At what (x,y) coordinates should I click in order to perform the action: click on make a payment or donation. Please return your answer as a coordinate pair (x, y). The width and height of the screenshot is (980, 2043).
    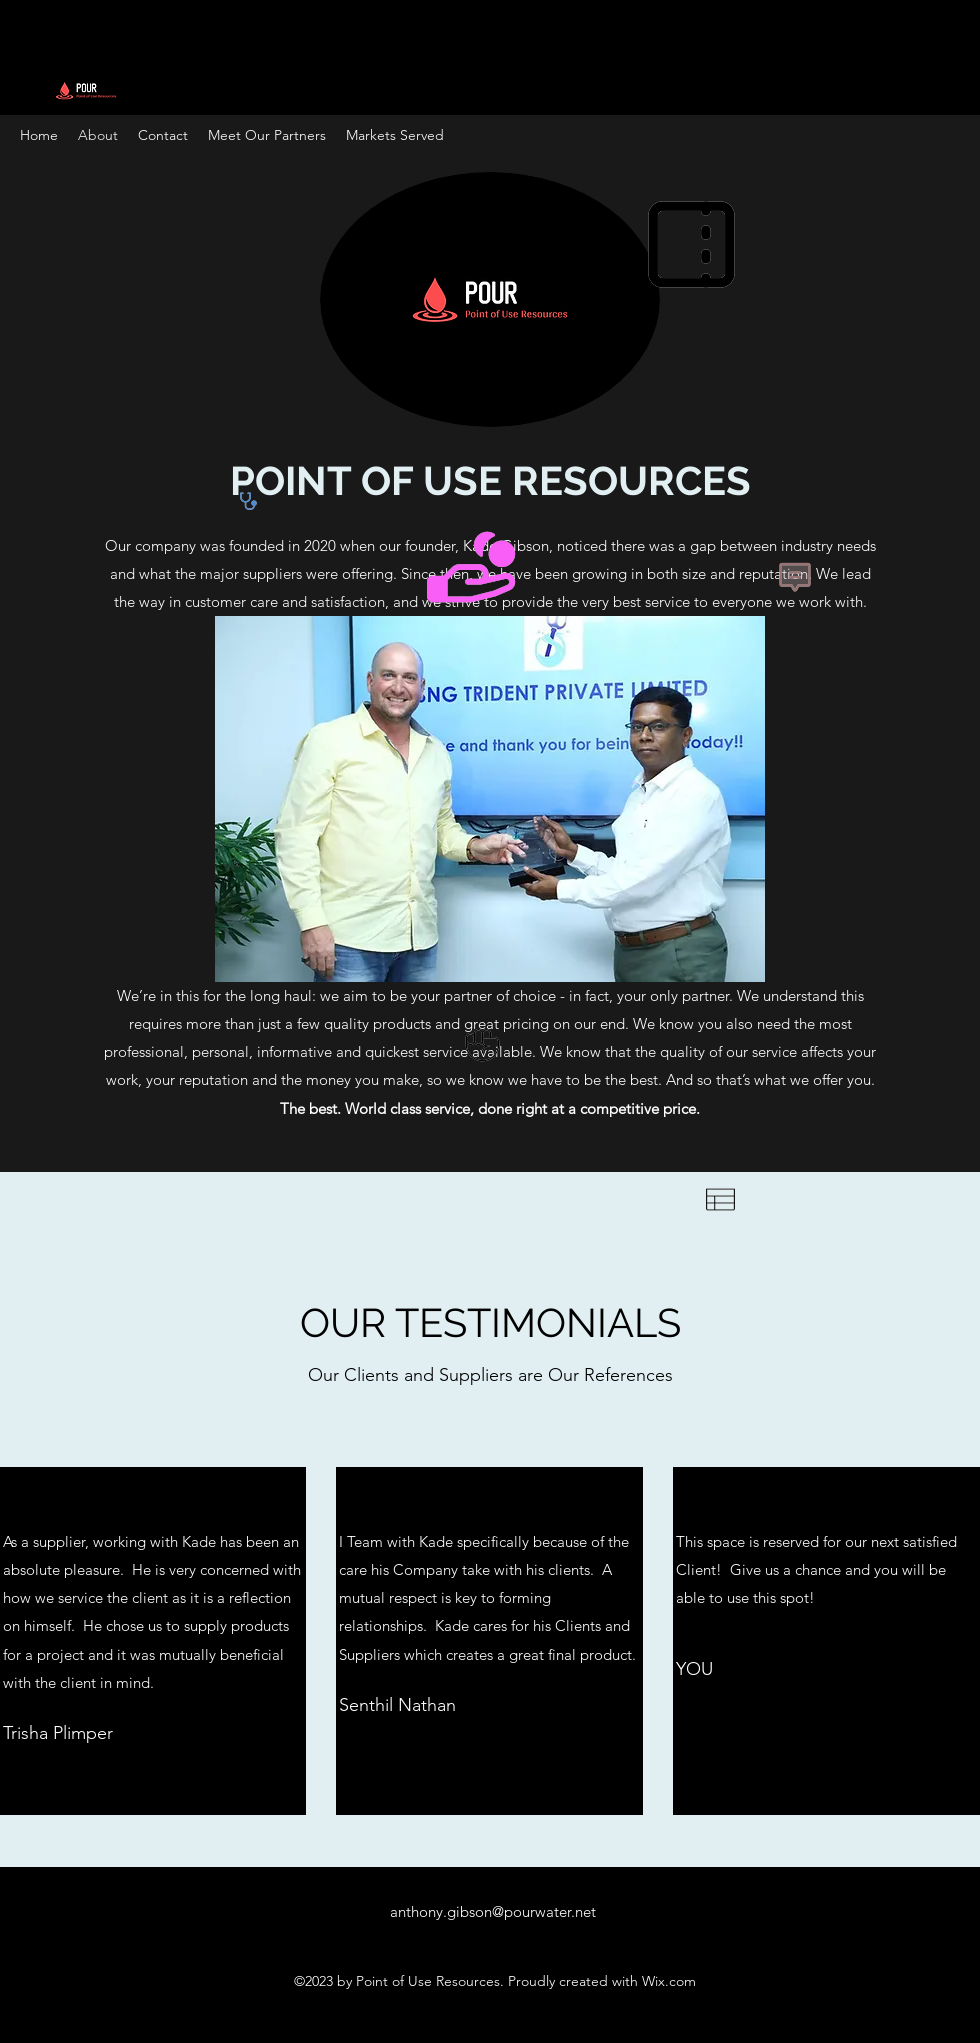
    Looking at the image, I should click on (474, 570).